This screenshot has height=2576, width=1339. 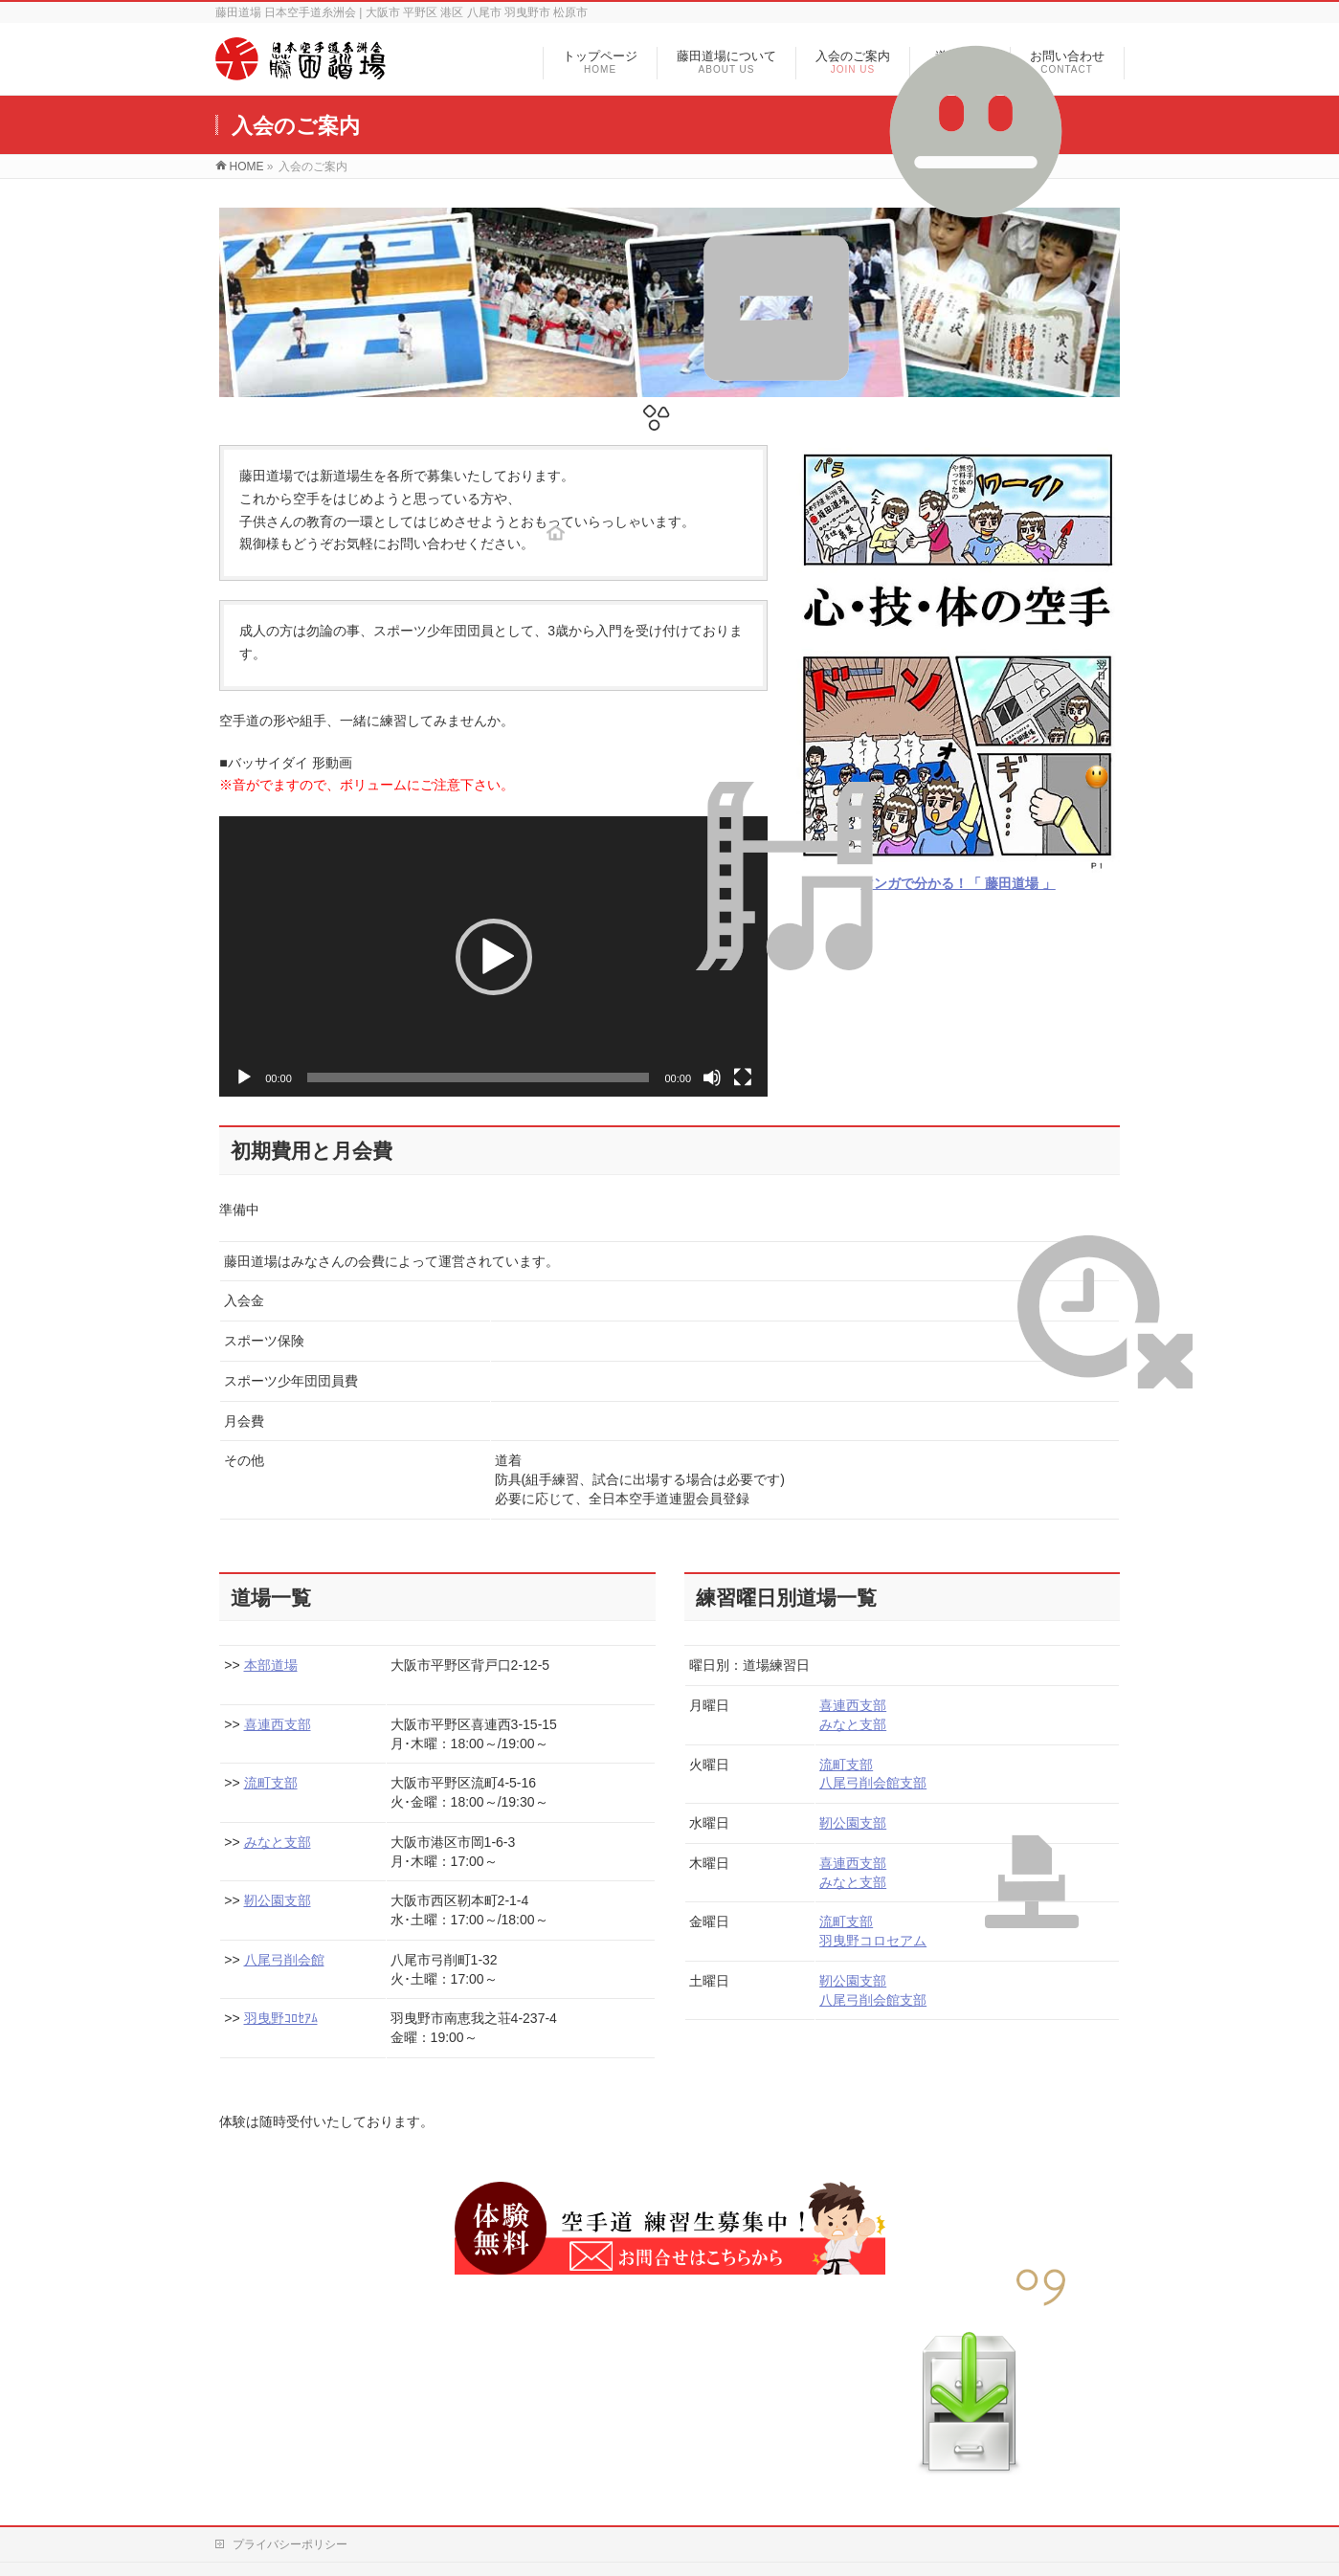 What do you see at coordinates (975, 131) in the screenshot?
I see `indicates a neutral or indifferent reaction` at bounding box center [975, 131].